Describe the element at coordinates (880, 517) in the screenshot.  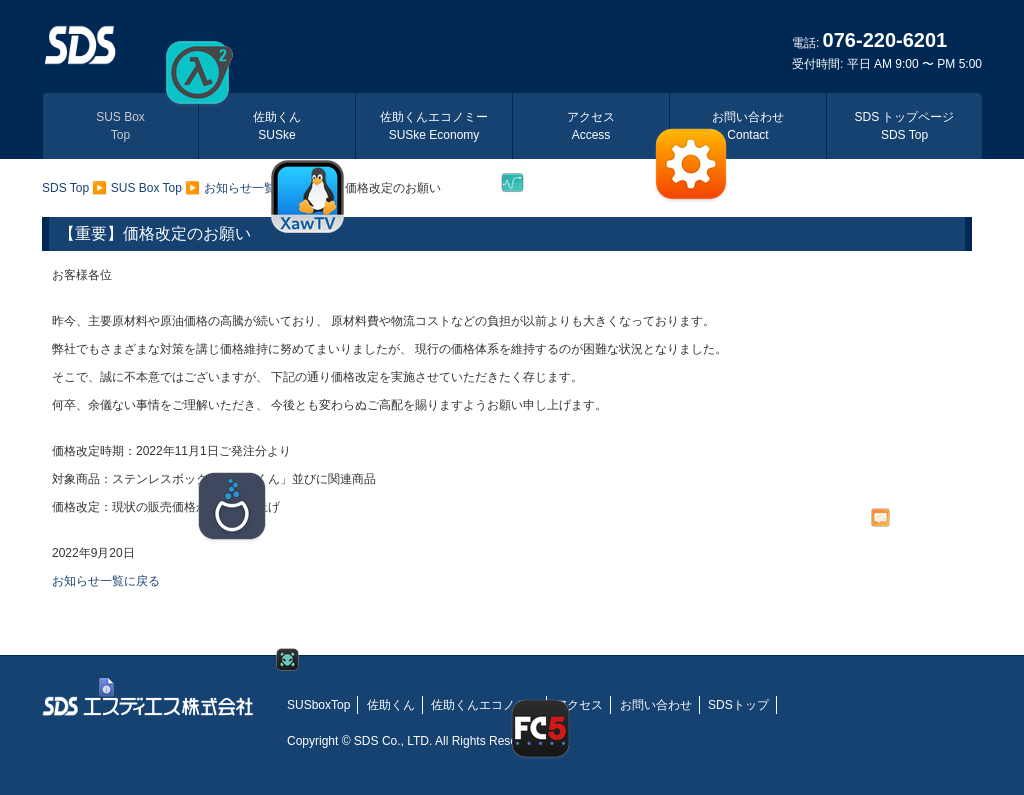
I see `open empathy messaging app` at that location.